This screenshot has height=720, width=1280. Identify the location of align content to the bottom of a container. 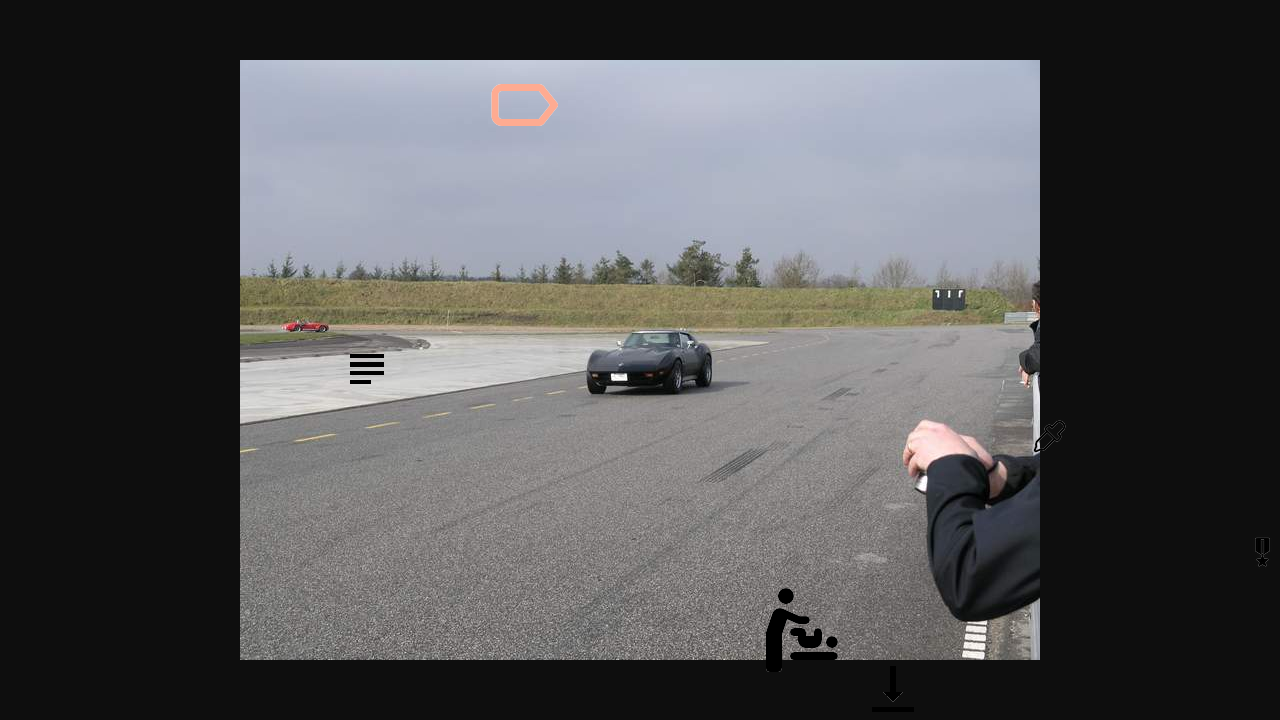
(893, 689).